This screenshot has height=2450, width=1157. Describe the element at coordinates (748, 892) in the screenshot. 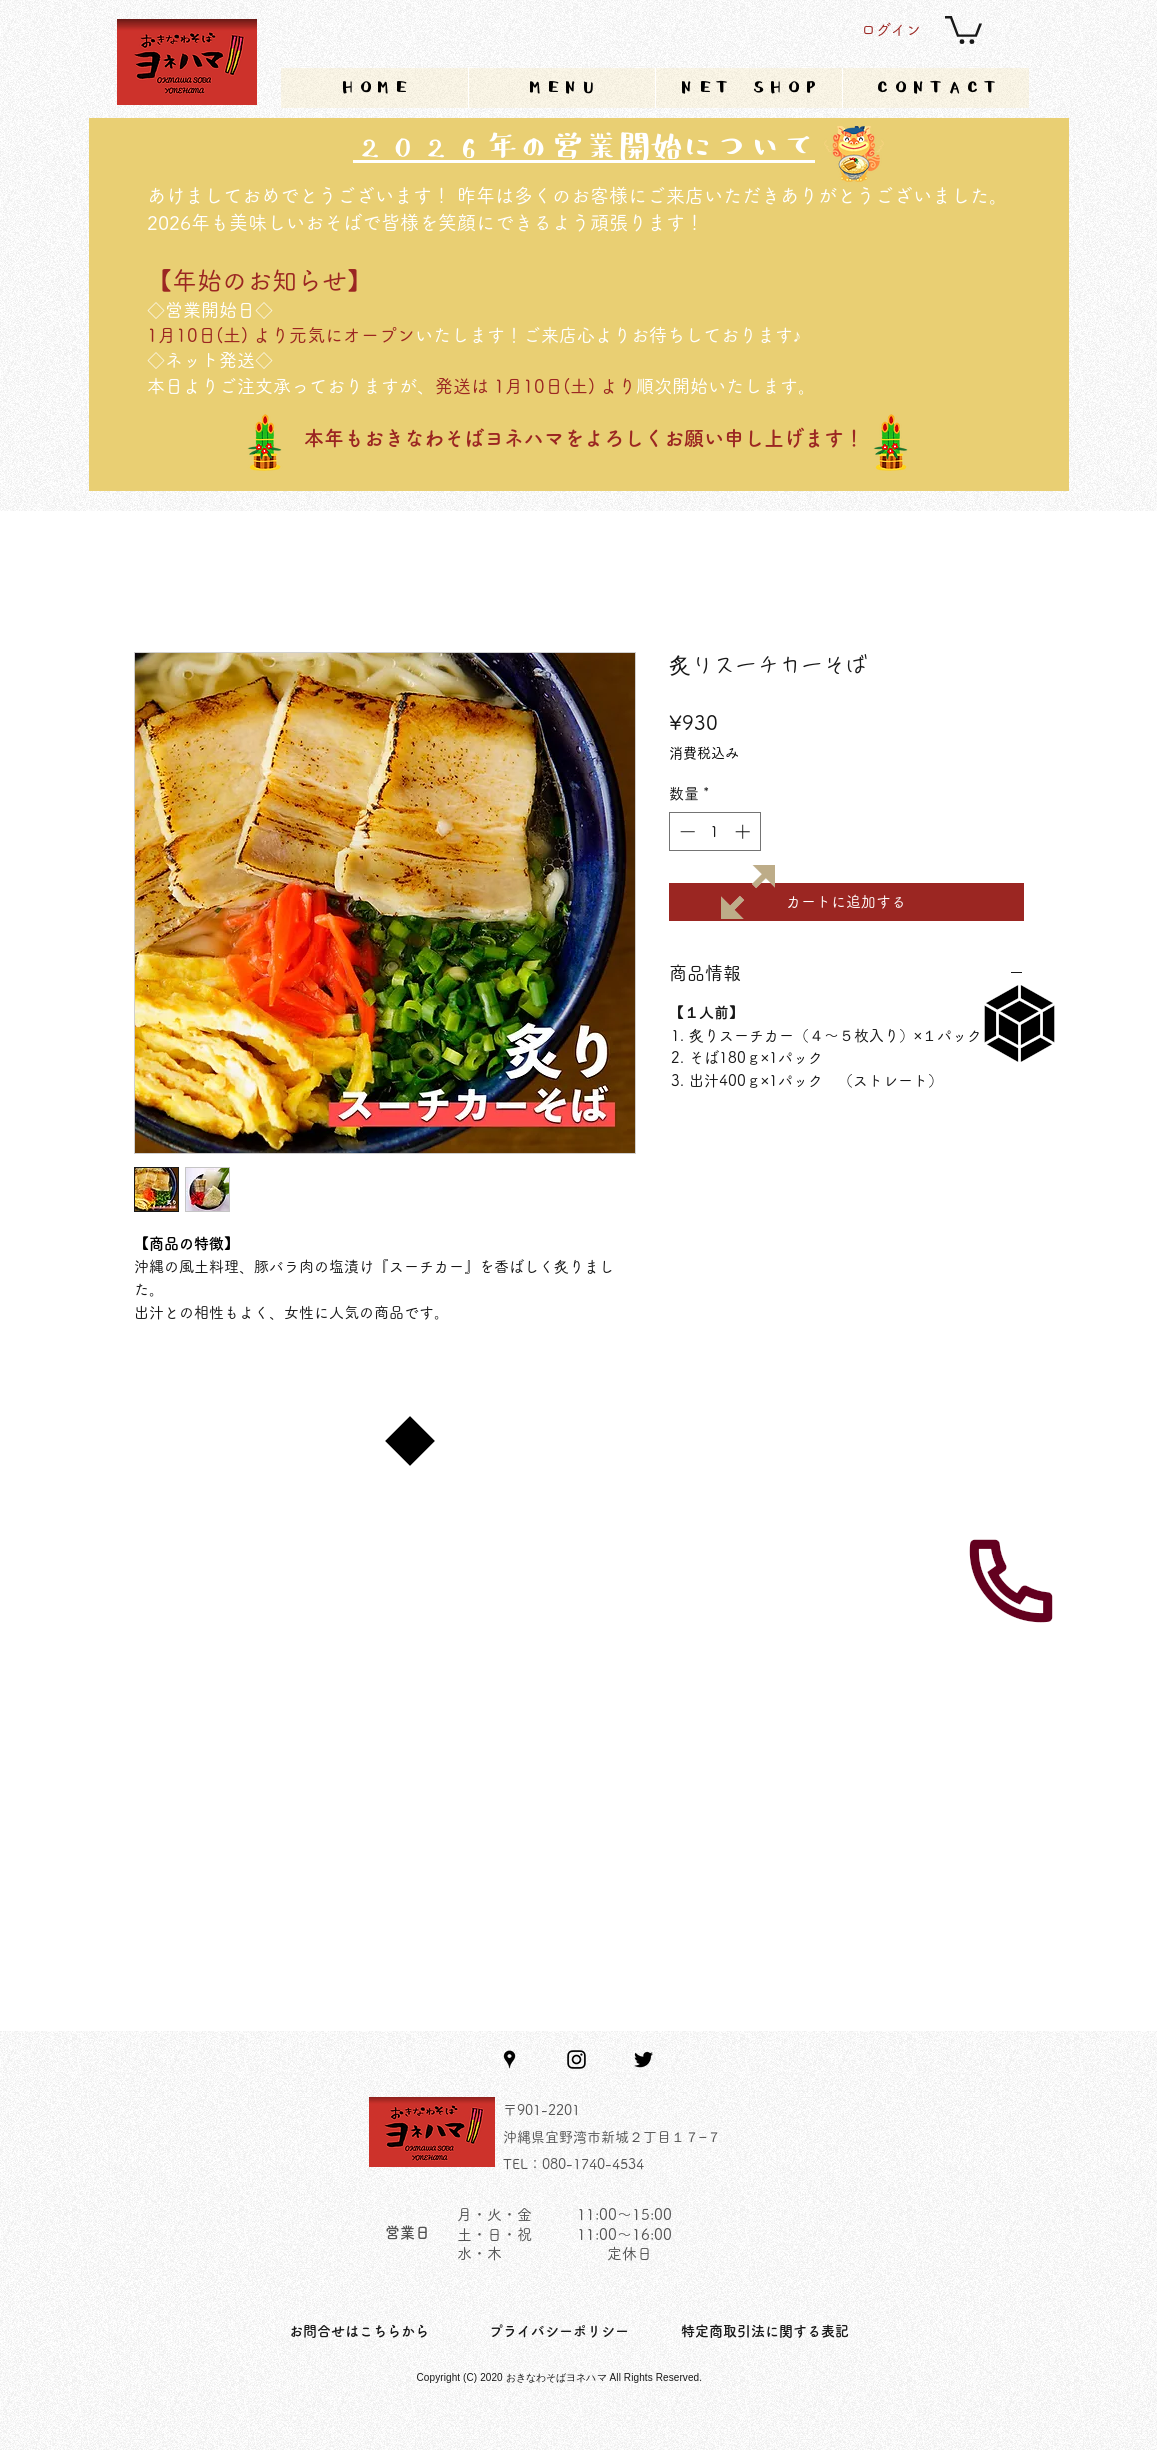

I see `expand content to fullscreen` at that location.